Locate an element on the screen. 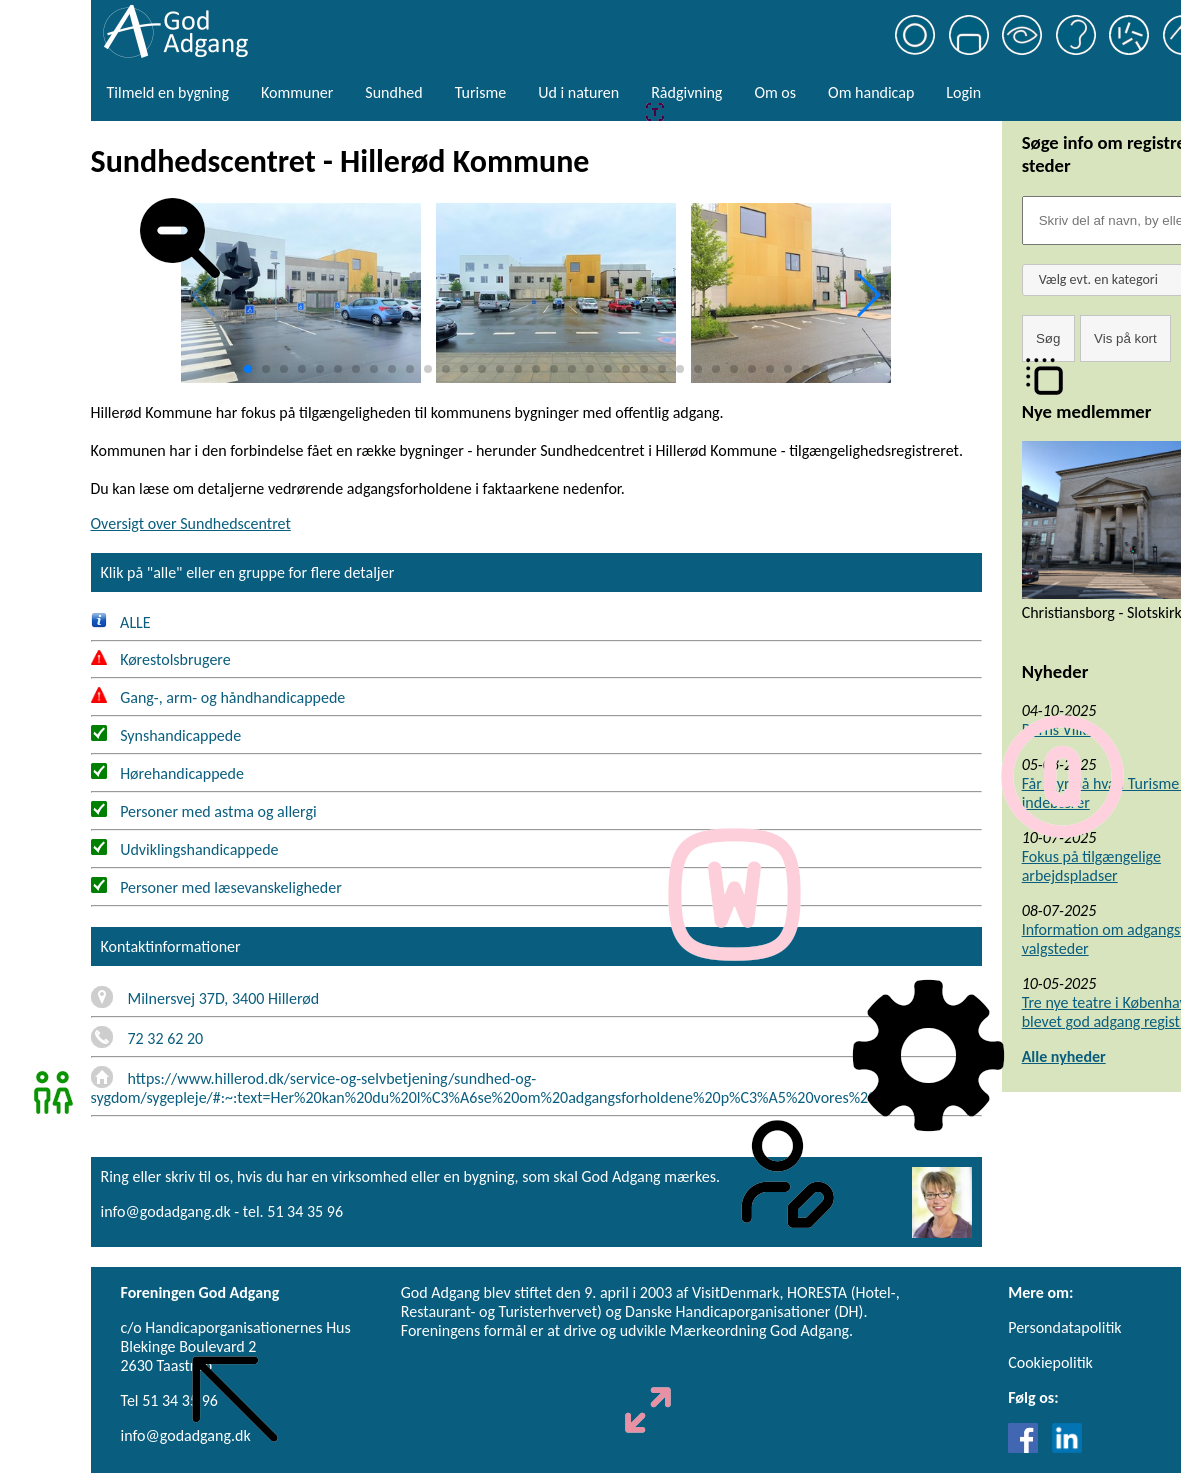 Image resolution: width=1181 pixels, height=1473 pixels. navigate back to previous screen is located at coordinates (235, 1399).